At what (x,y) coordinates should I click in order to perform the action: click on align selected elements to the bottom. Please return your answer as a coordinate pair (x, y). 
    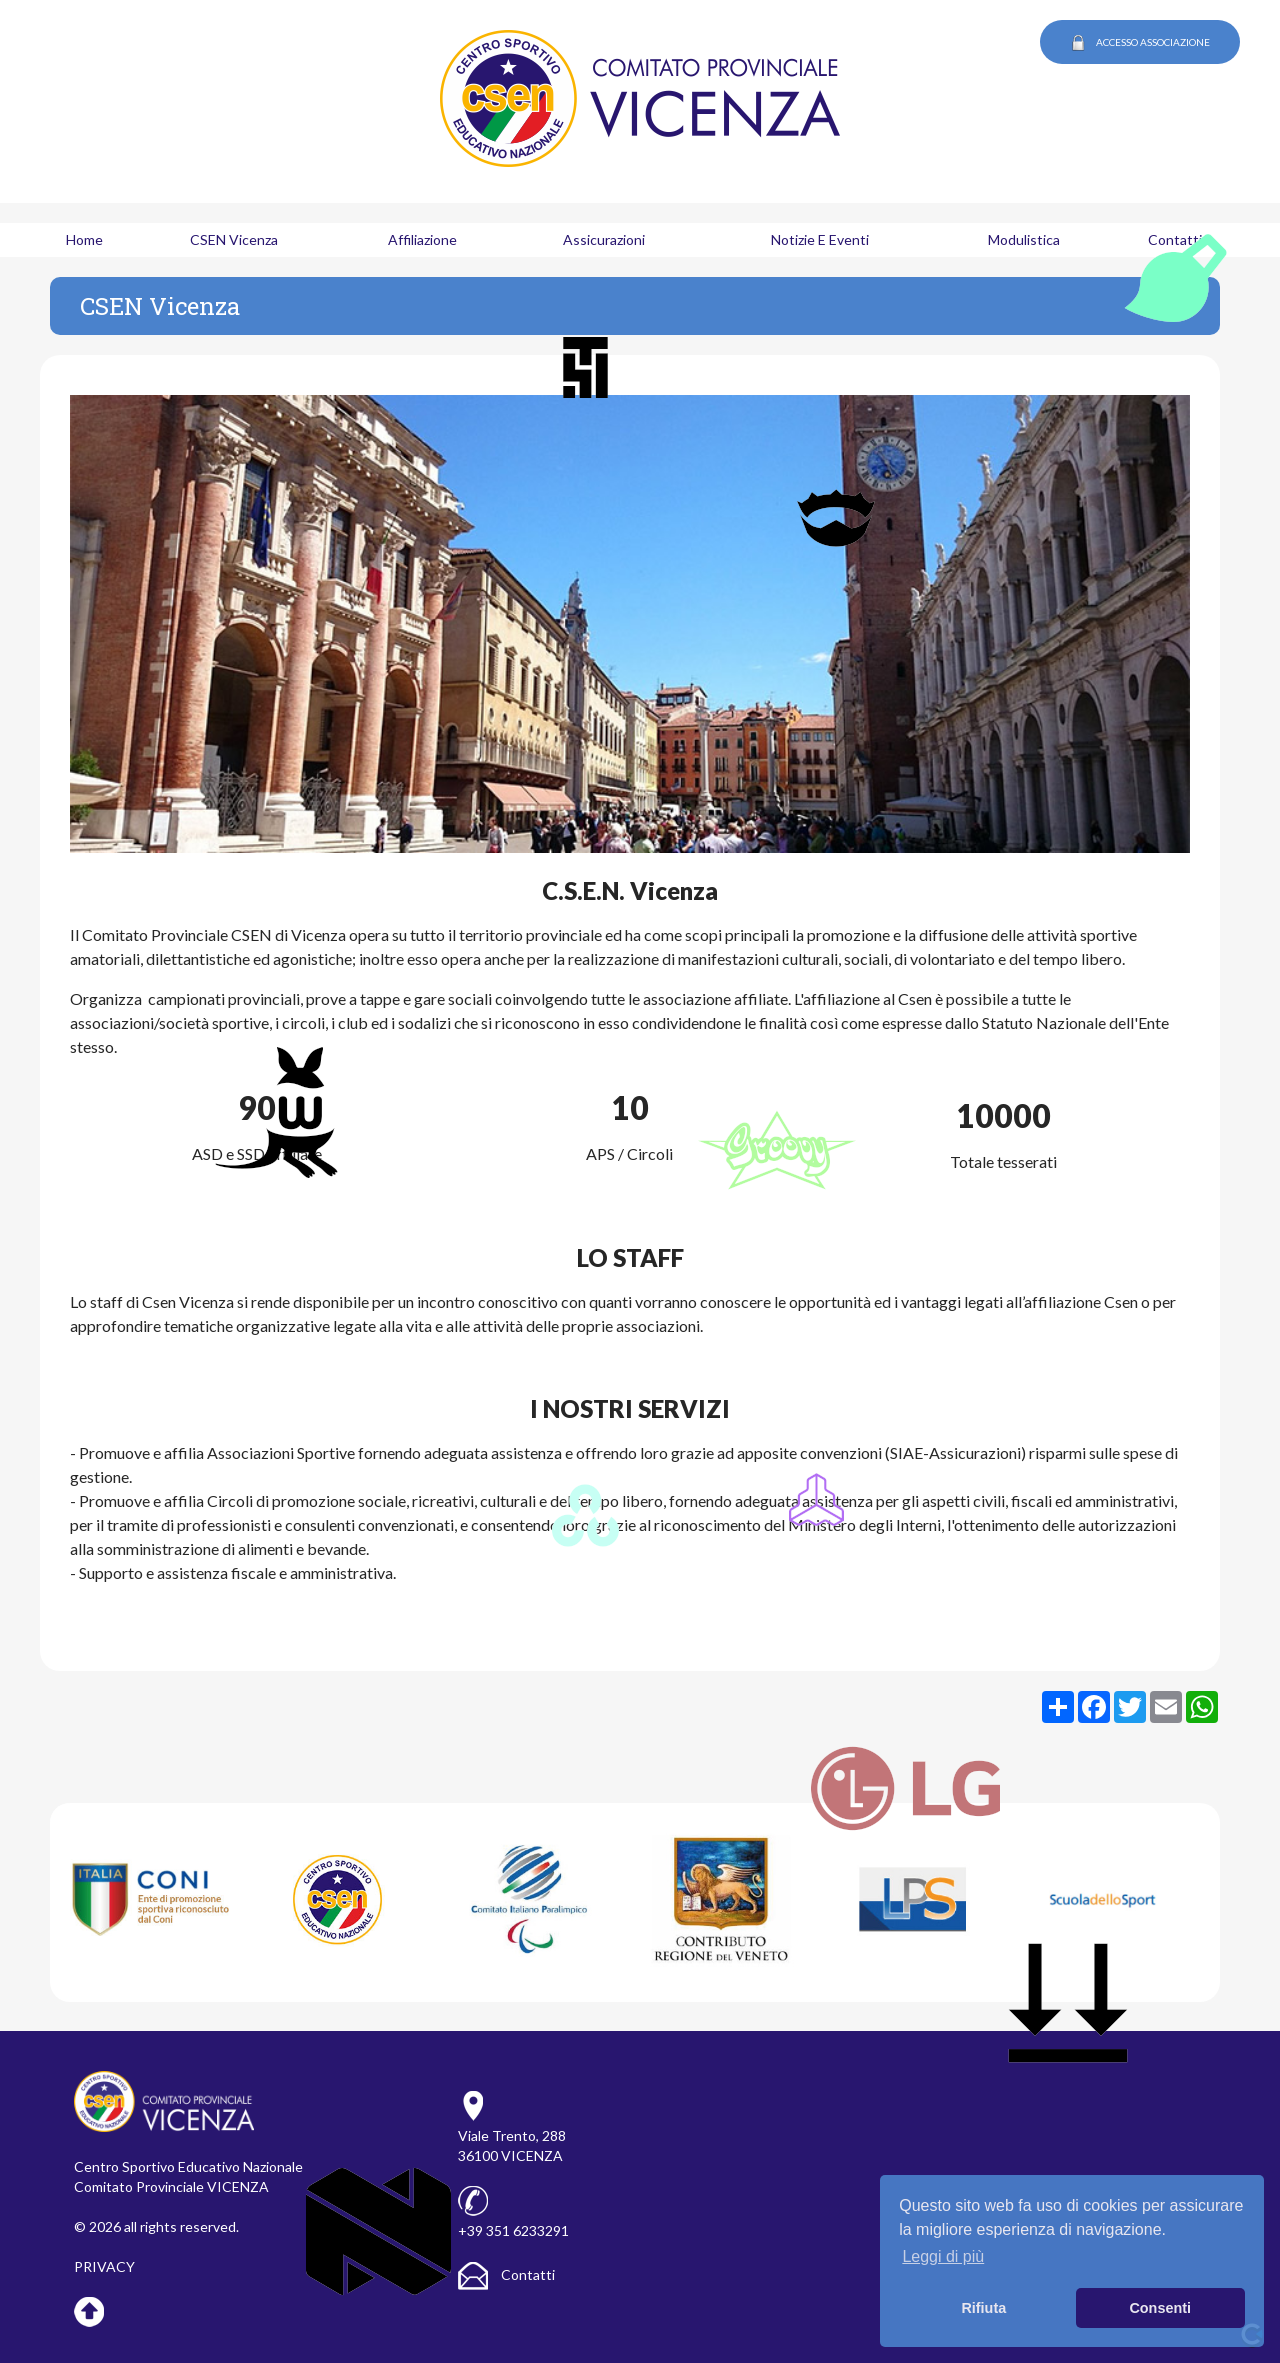
    Looking at the image, I should click on (1068, 2003).